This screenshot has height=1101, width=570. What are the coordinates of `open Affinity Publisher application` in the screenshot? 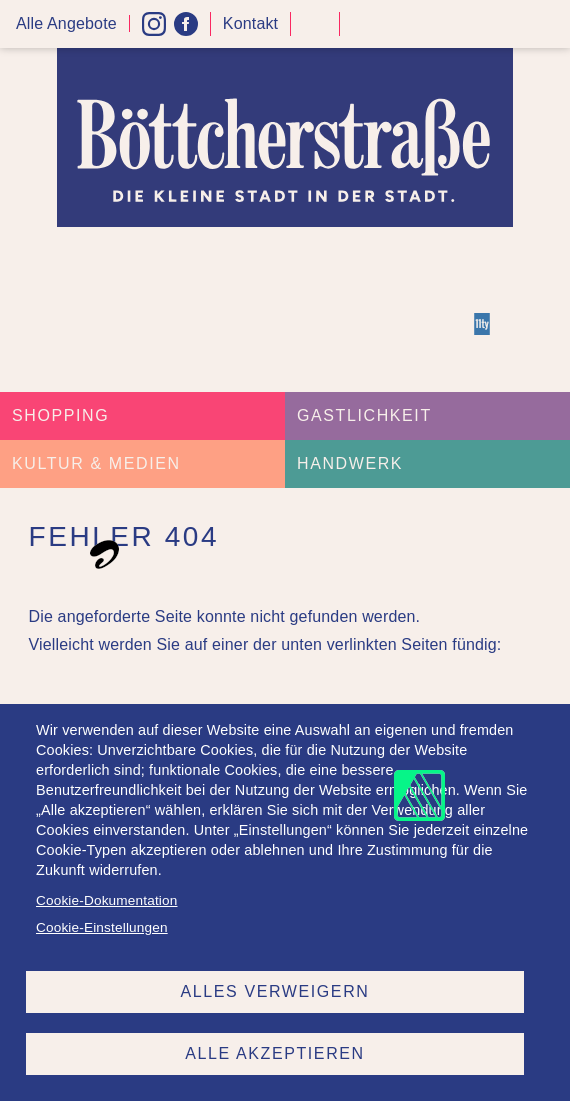 It's located at (419, 795).